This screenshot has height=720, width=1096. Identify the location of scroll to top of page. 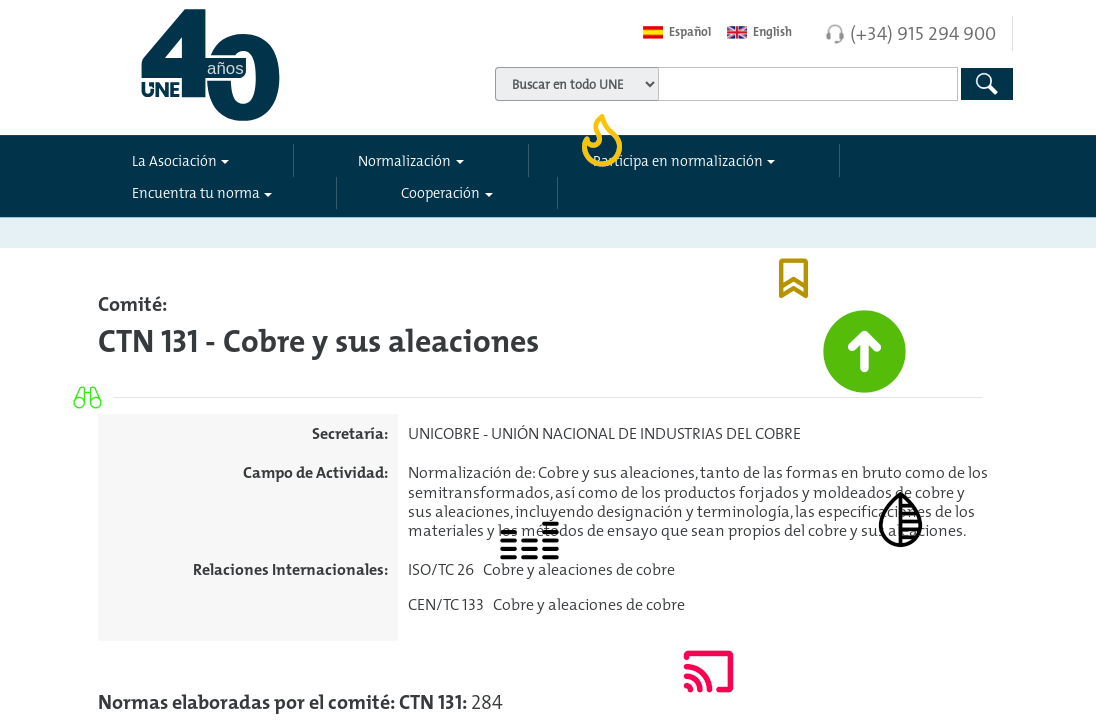
(864, 351).